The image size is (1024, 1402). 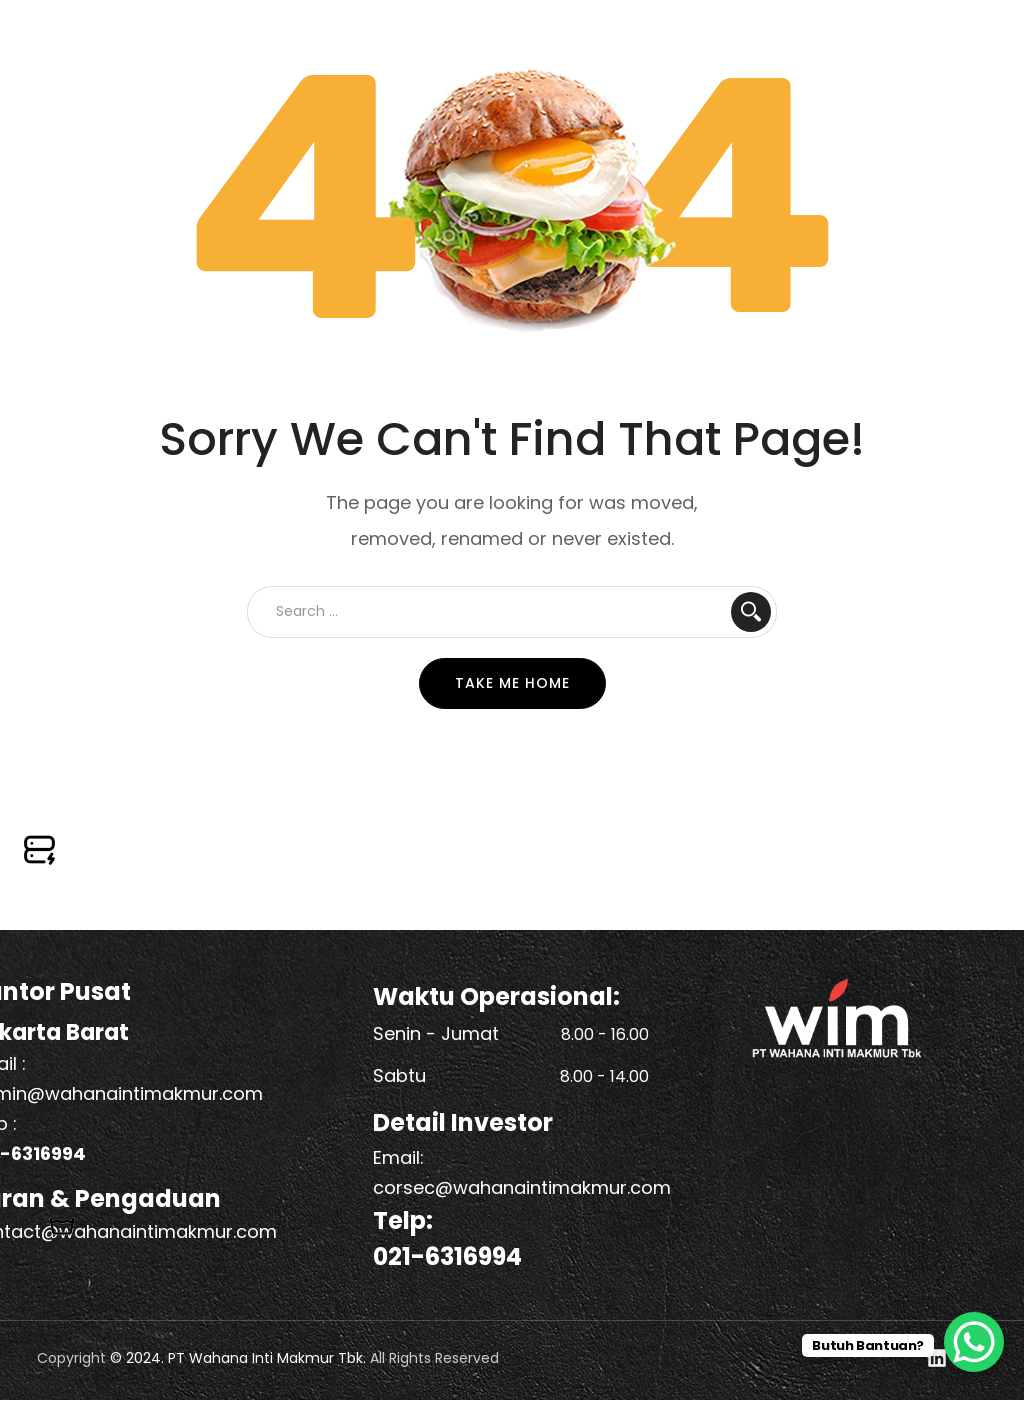 I want to click on server power status or electrical connection, so click(x=39, y=849).